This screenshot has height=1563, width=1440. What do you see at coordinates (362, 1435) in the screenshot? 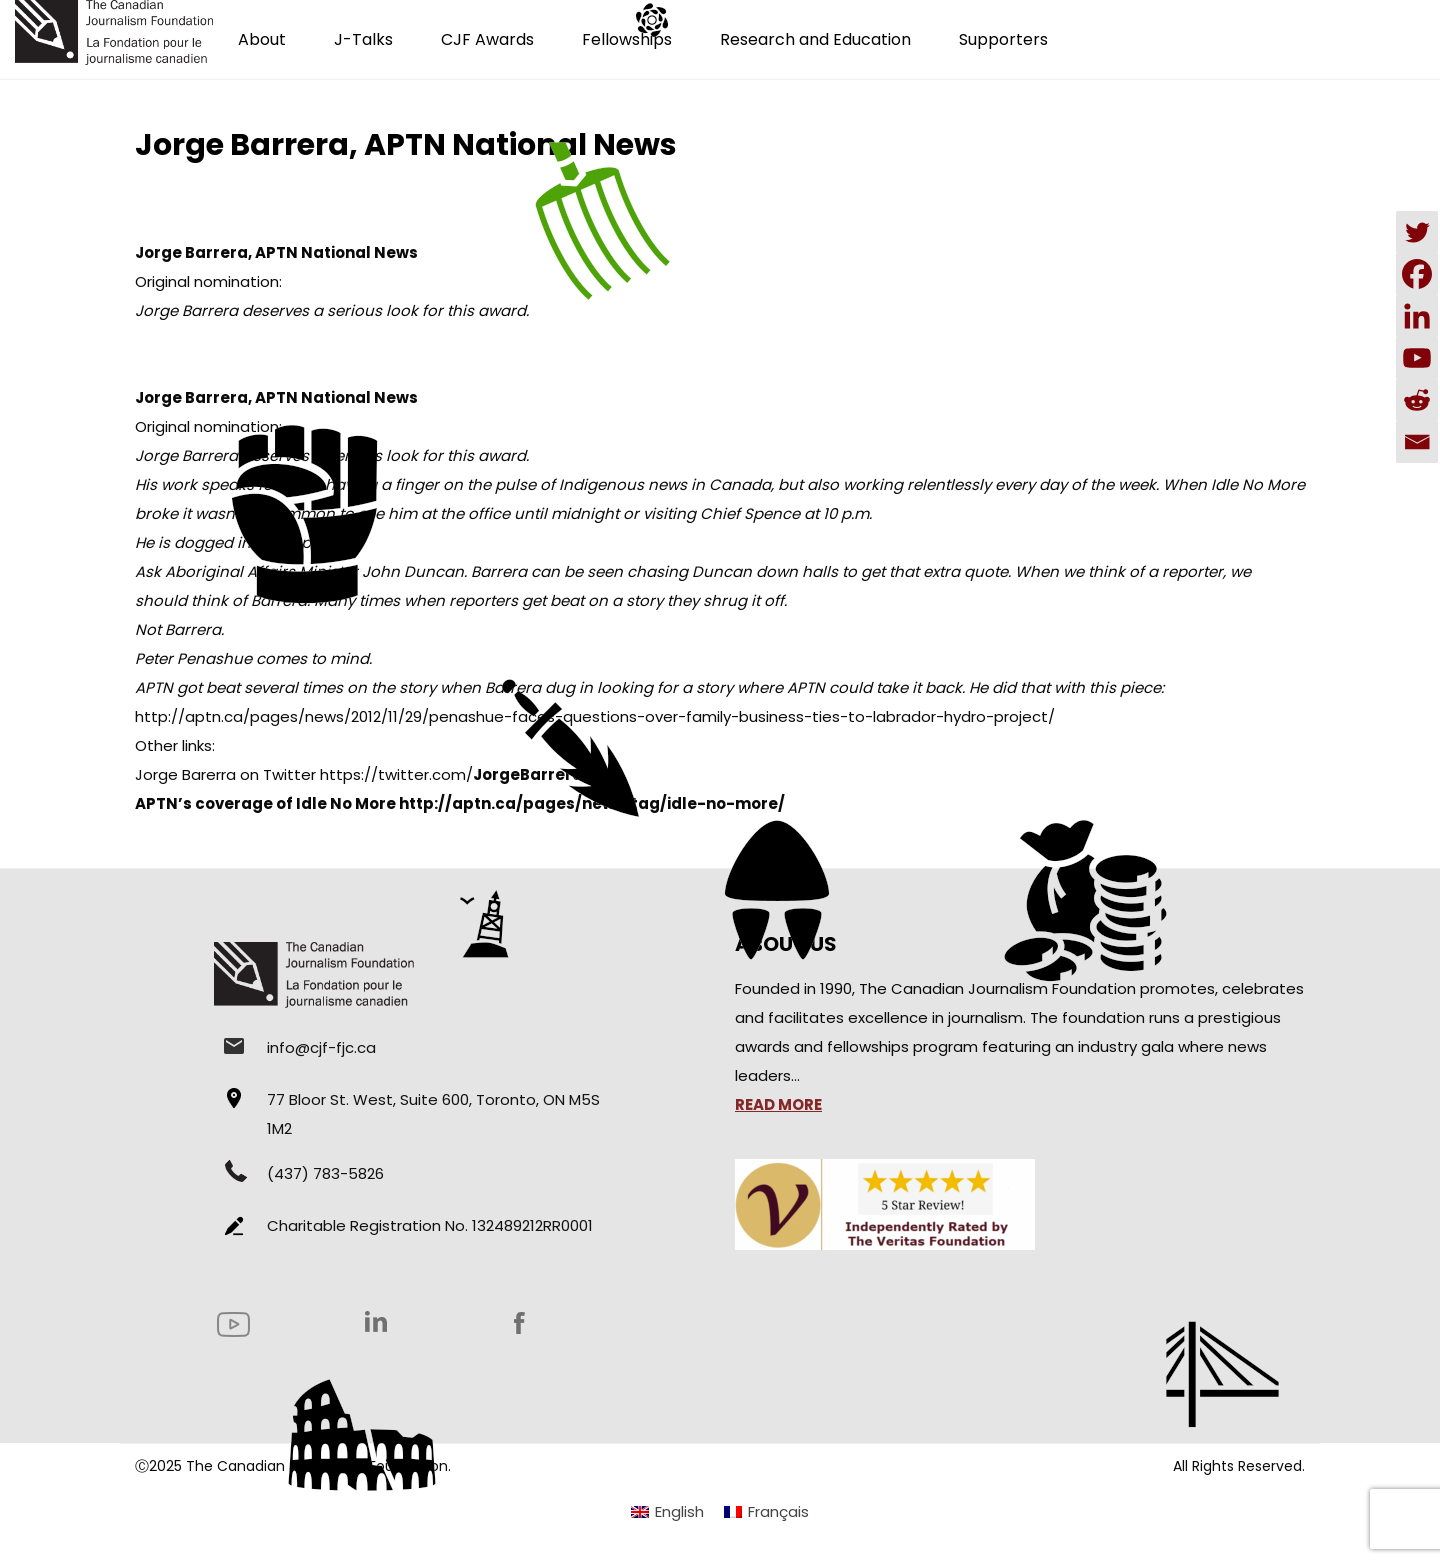
I see `view historical landmarks or monuments` at bounding box center [362, 1435].